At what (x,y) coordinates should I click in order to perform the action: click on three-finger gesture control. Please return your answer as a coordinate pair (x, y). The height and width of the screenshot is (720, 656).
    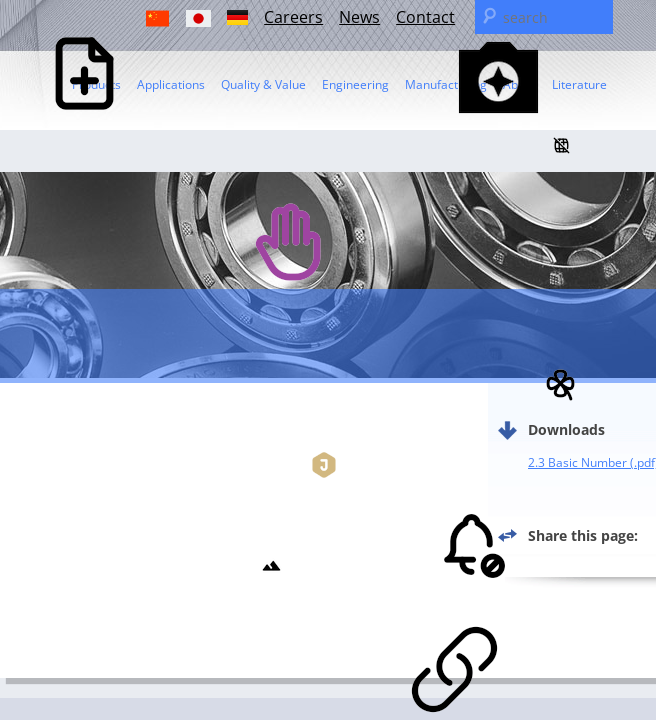
    Looking at the image, I should click on (289, 242).